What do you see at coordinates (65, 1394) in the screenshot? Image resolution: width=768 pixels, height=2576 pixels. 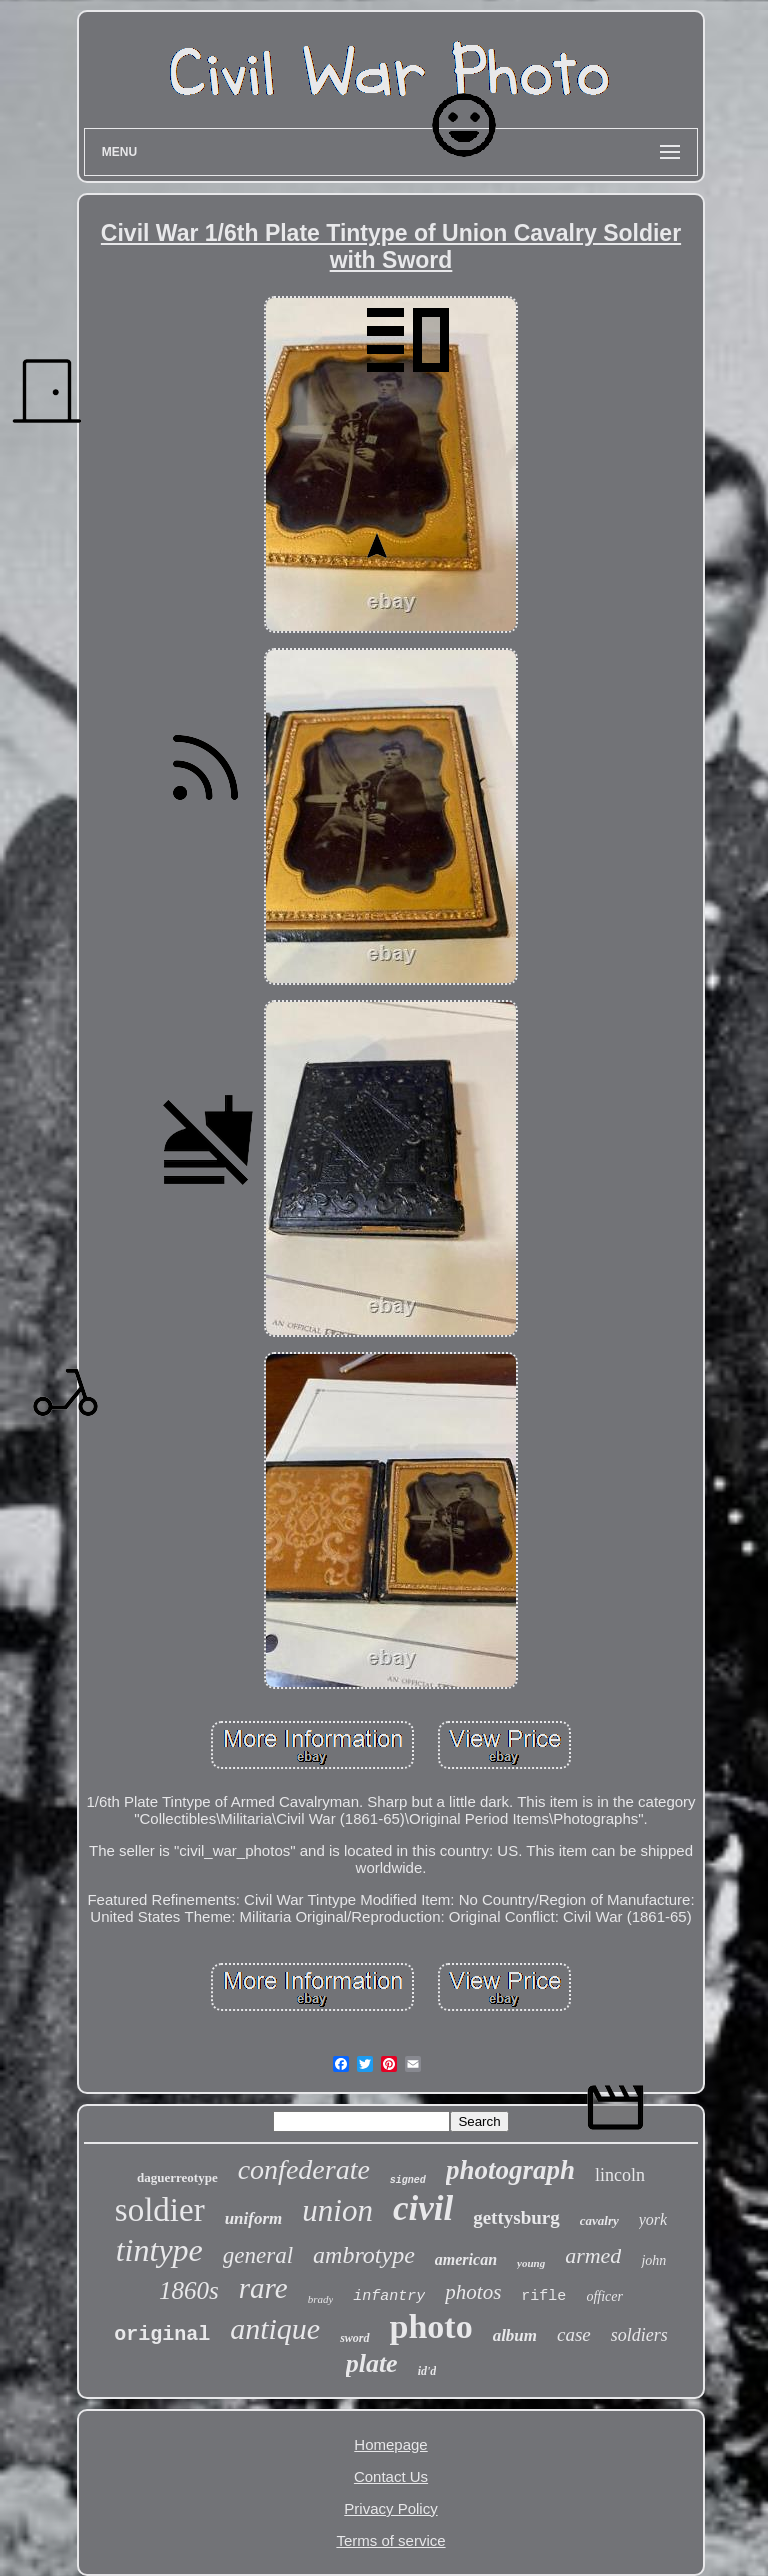 I see `select scooter as transportation mode` at bounding box center [65, 1394].